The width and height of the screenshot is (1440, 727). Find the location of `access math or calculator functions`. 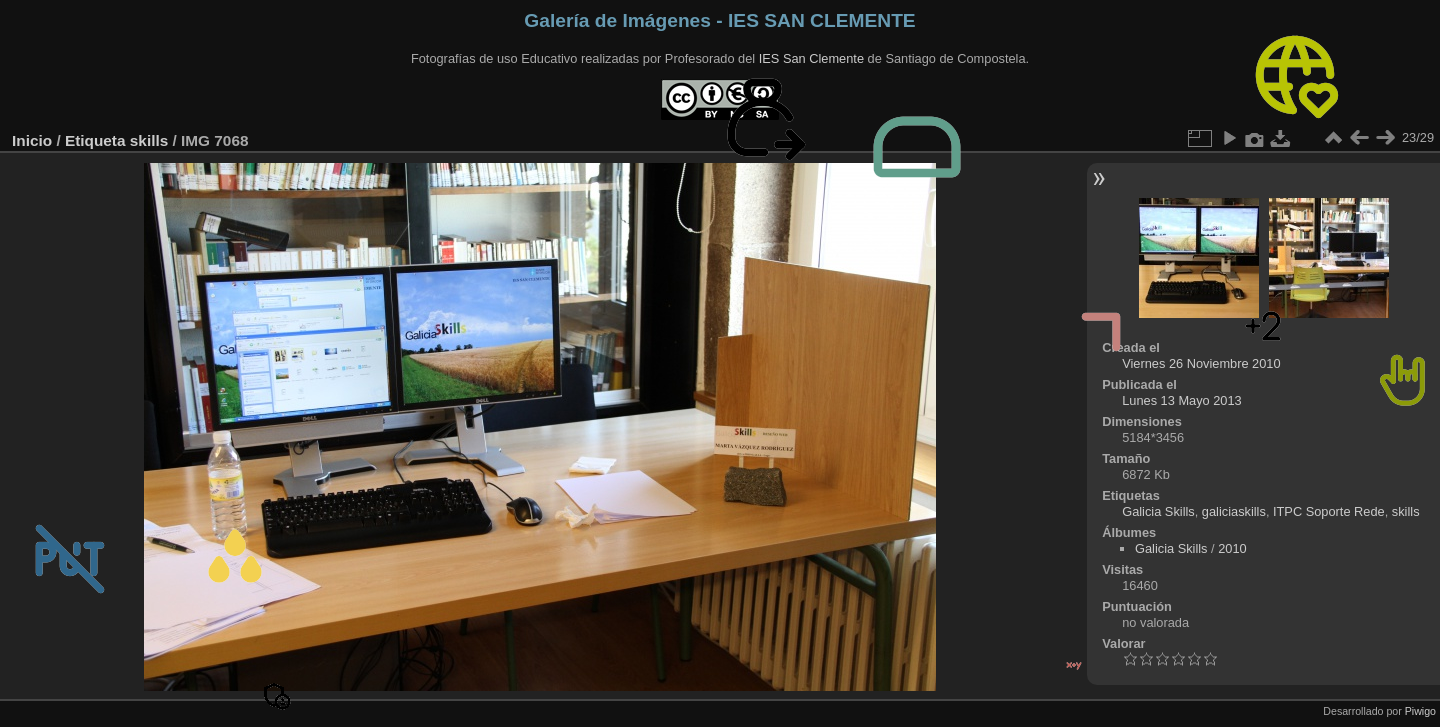

access math or calculator functions is located at coordinates (1074, 665).